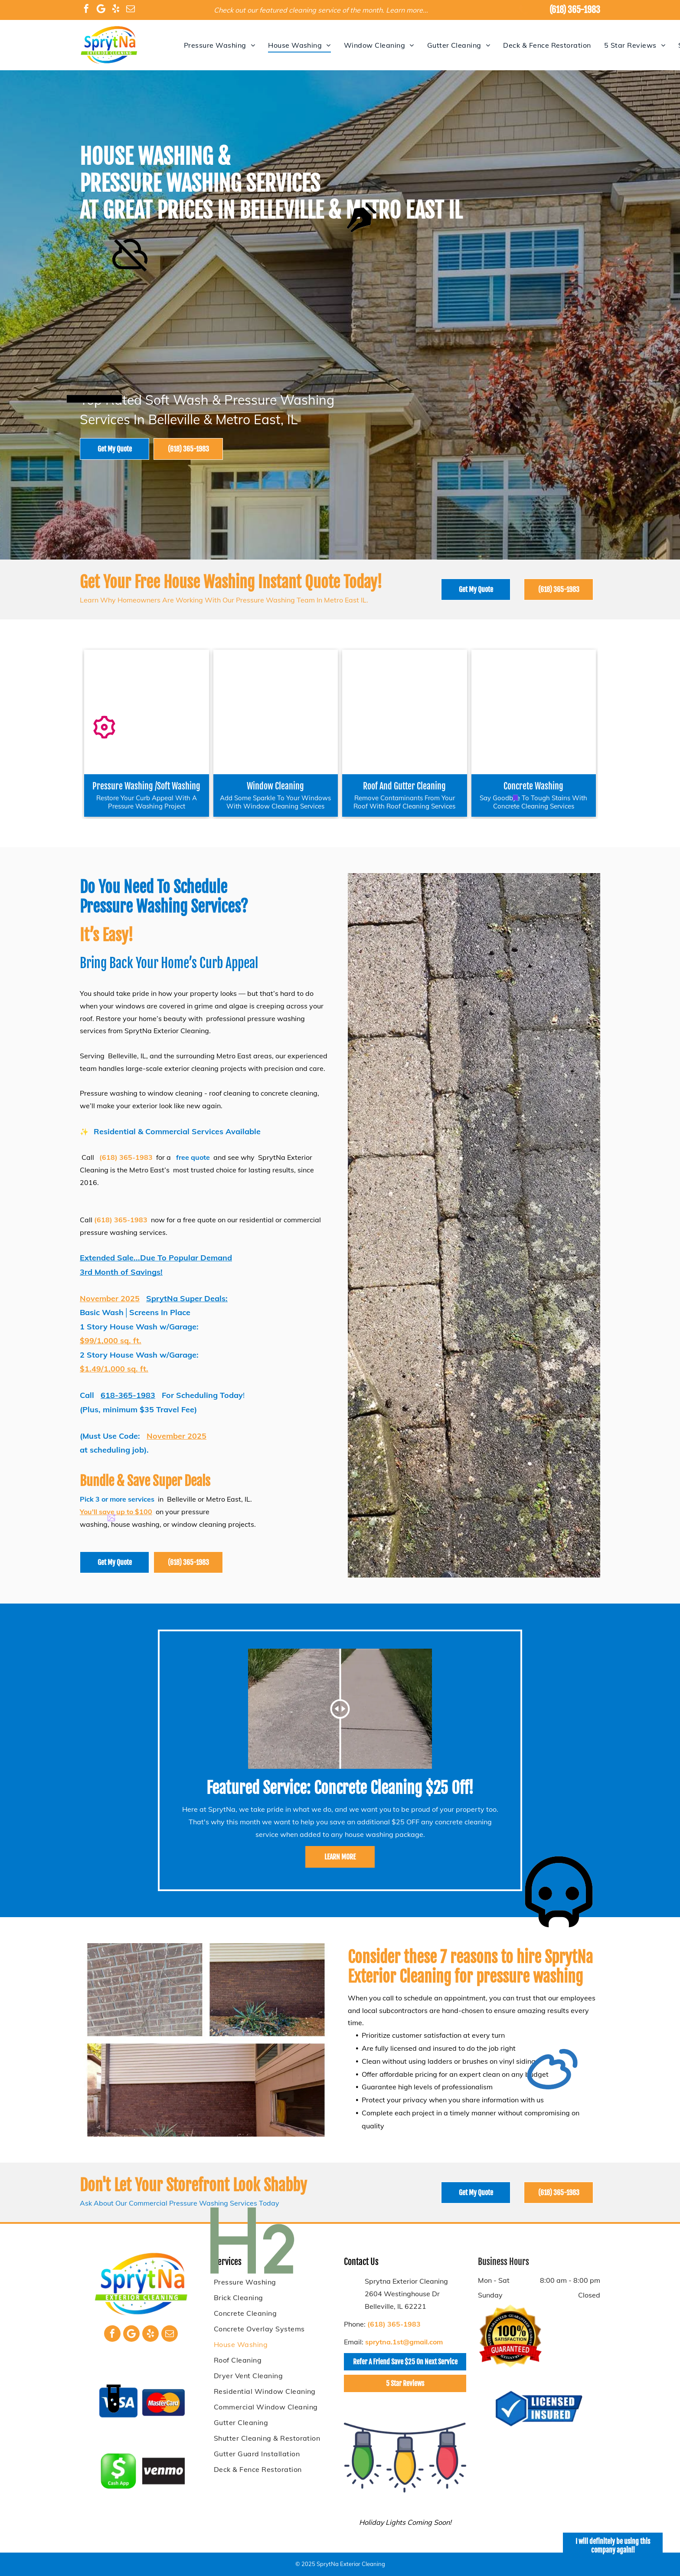 This screenshot has height=2576, width=680. What do you see at coordinates (111, 1518) in the screenshot?
I see `generate or enhance an image using AI` at bounding box center [111, 1518].